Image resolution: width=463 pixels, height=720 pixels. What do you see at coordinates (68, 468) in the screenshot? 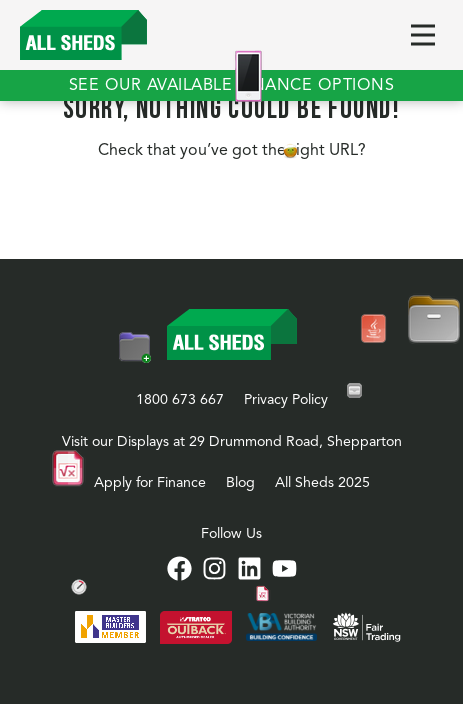
I see `open a formula template file` at bounding box center [68, 468].